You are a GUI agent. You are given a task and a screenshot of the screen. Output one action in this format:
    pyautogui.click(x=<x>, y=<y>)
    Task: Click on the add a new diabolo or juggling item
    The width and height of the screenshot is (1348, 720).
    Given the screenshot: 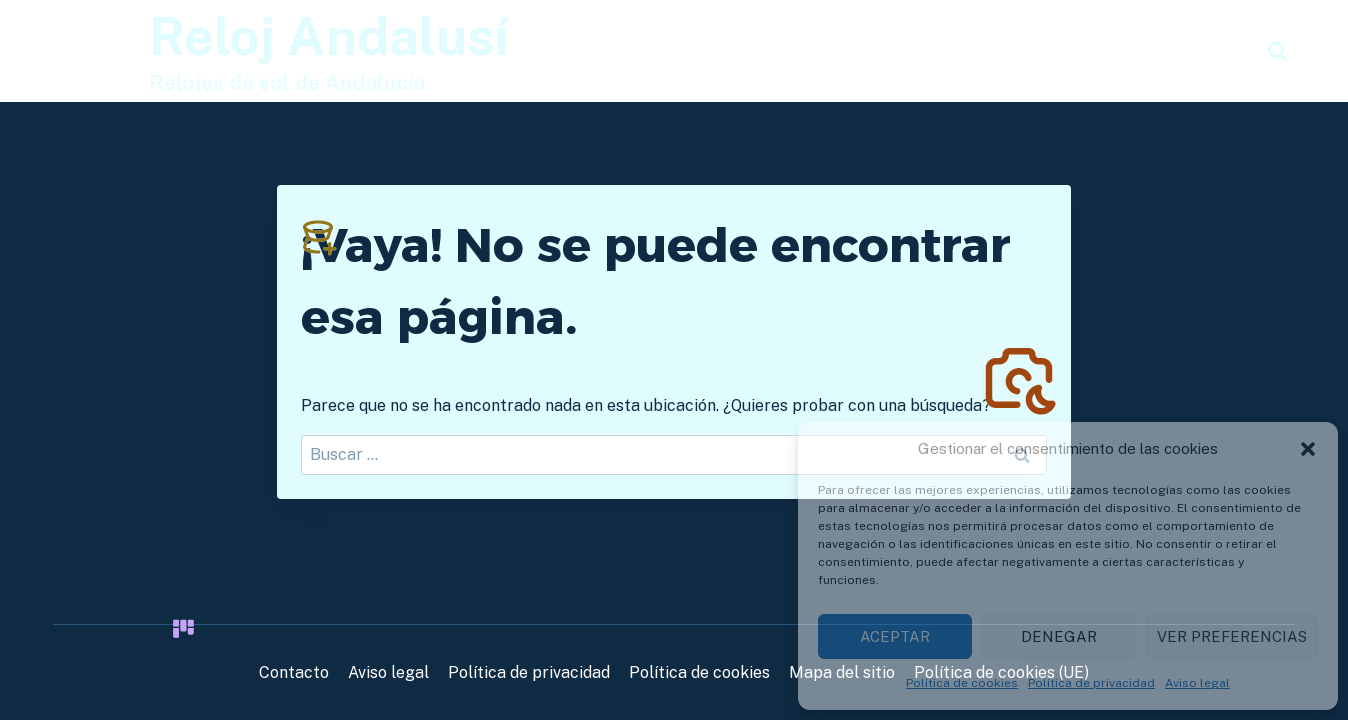 What is the action you would take?
    pyautogui.click(x=318, y=237)
    